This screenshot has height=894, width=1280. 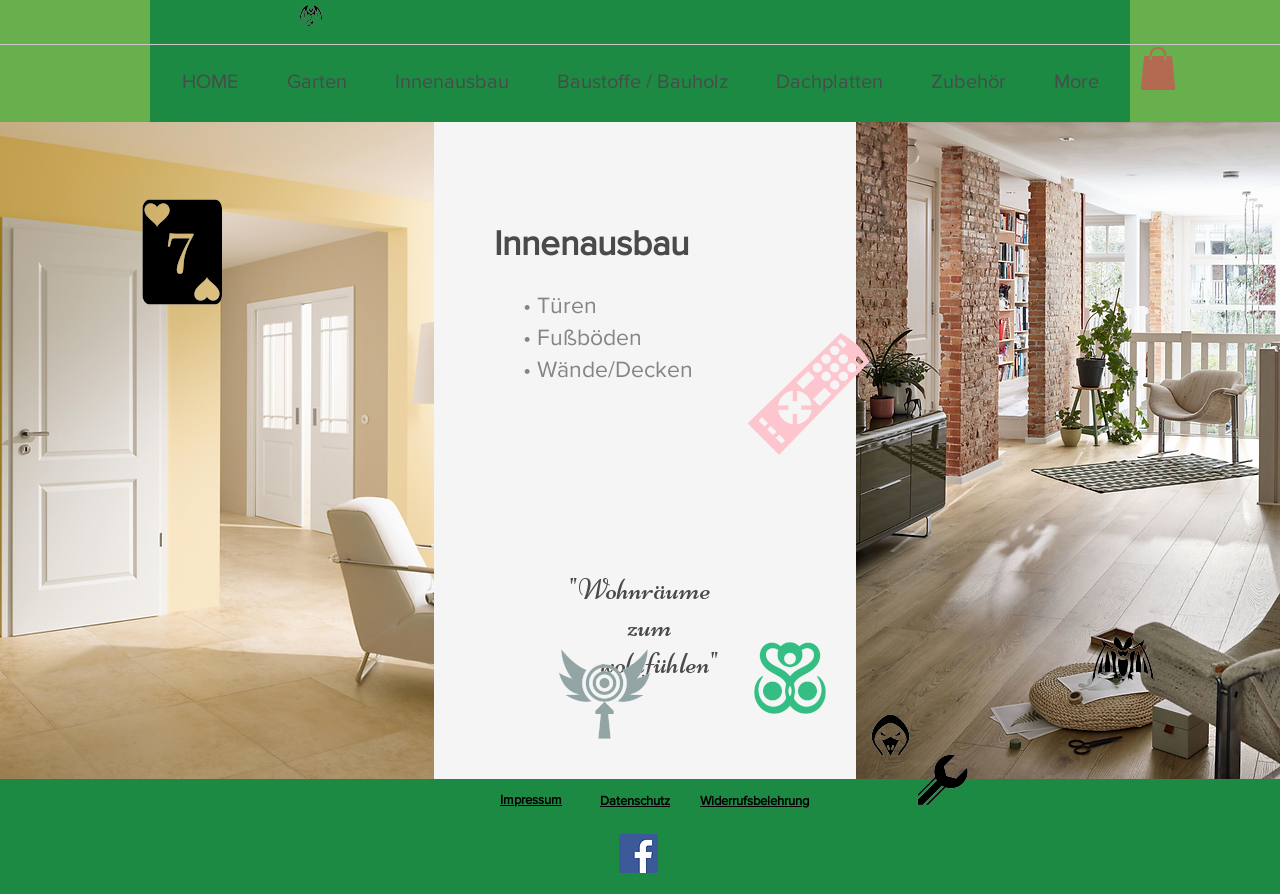 What do you see at coordinates (808, 392) in the screenshot?
I see `access remote control features` at bounding box center [808, 392].